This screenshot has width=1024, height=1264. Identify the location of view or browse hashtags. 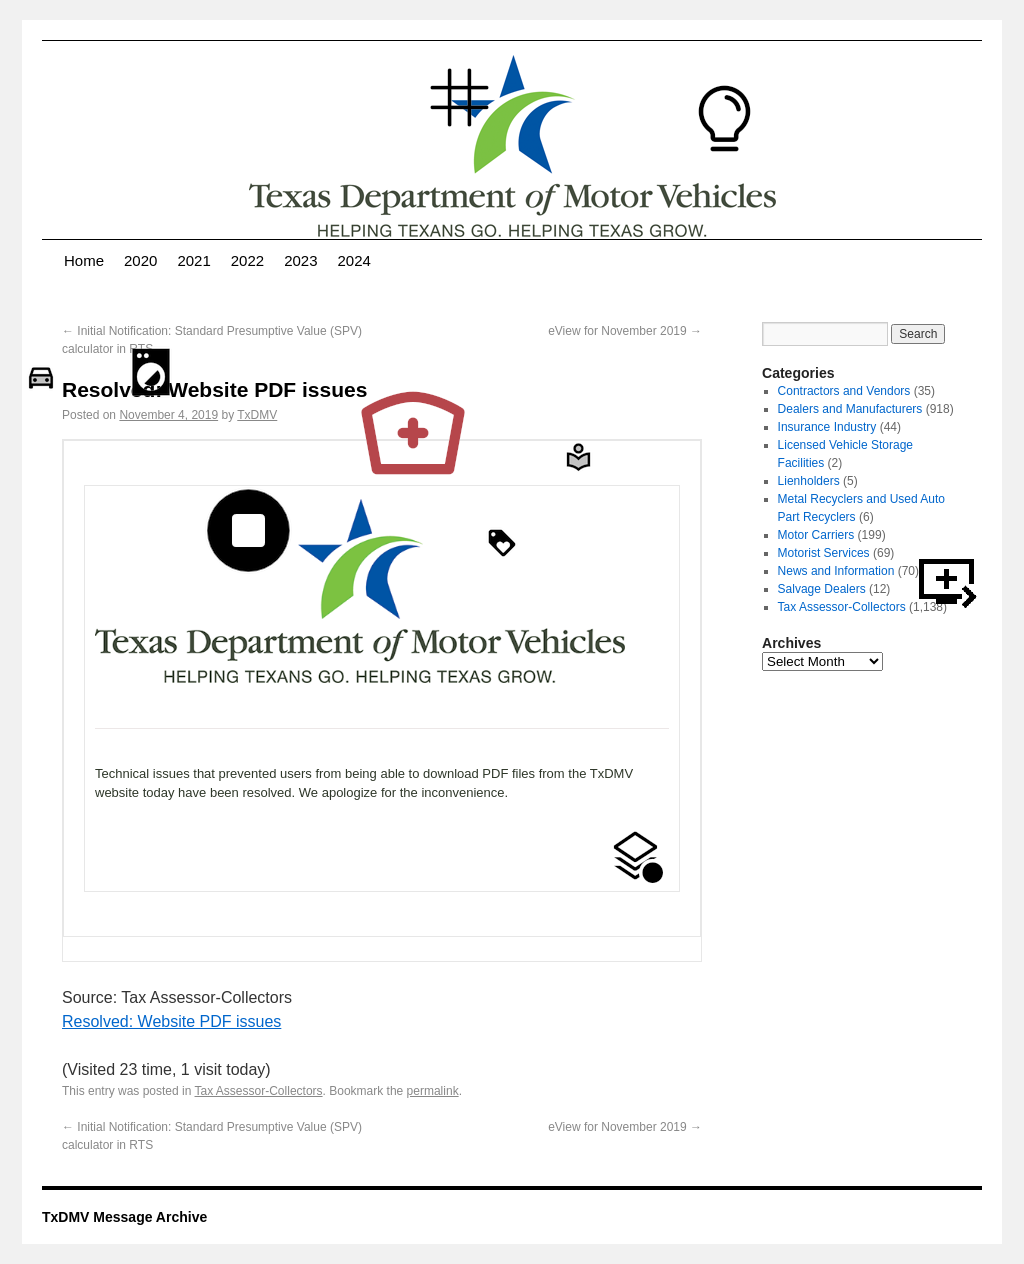
(459, 97).